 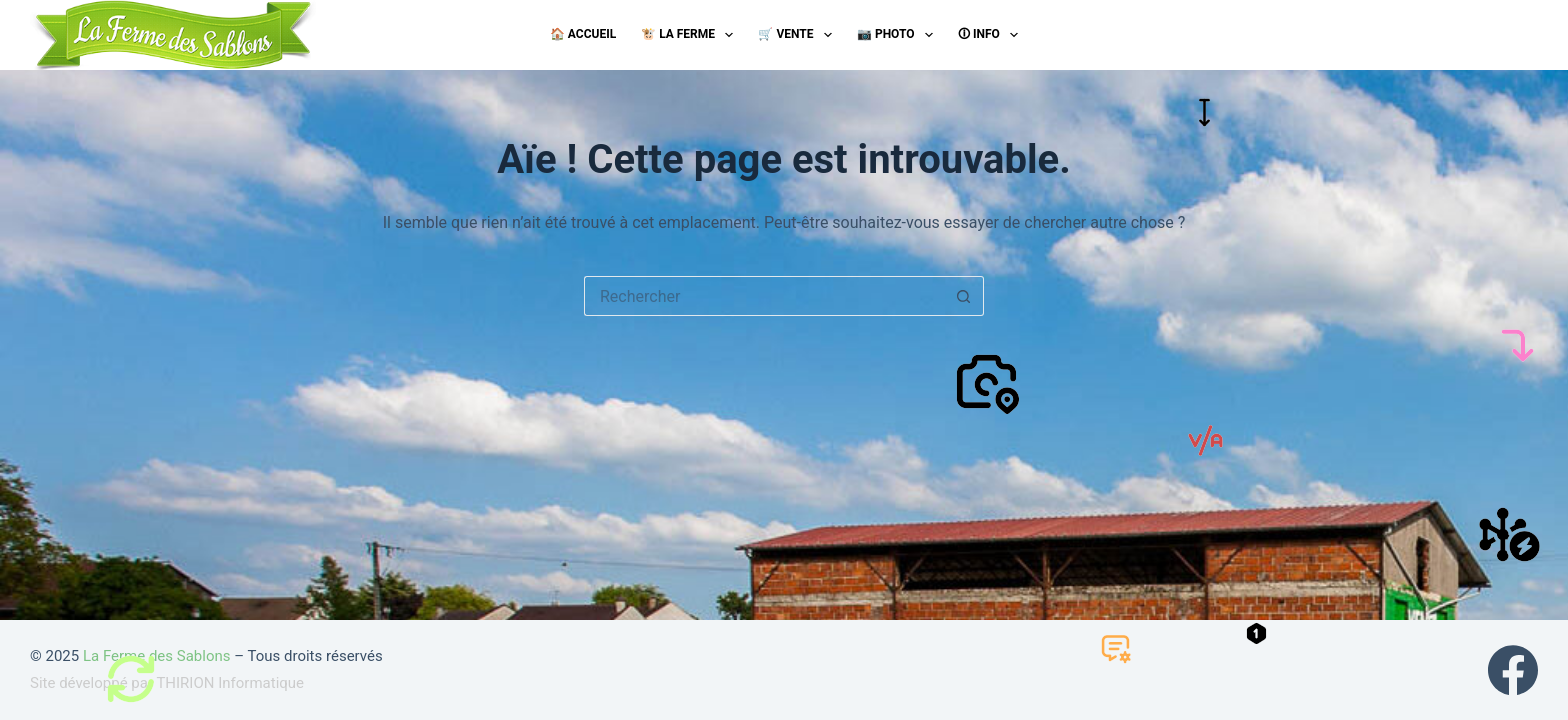 What do you see at coordinates (986, 381) in the screenshot?
I see `view photos taken at a specific location` at bounding box center [986, 381].